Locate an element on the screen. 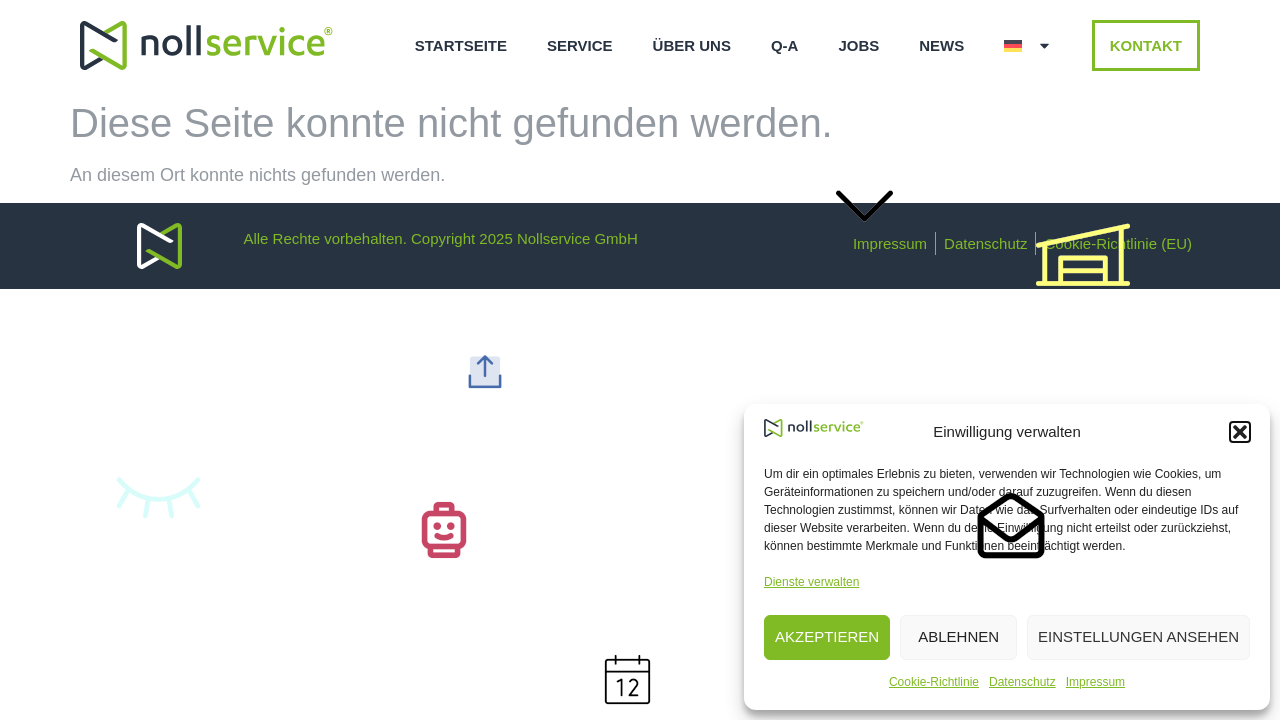 The image size is (1280, 720). lego or block-style avatar icon is located at coordinates (444, 530).